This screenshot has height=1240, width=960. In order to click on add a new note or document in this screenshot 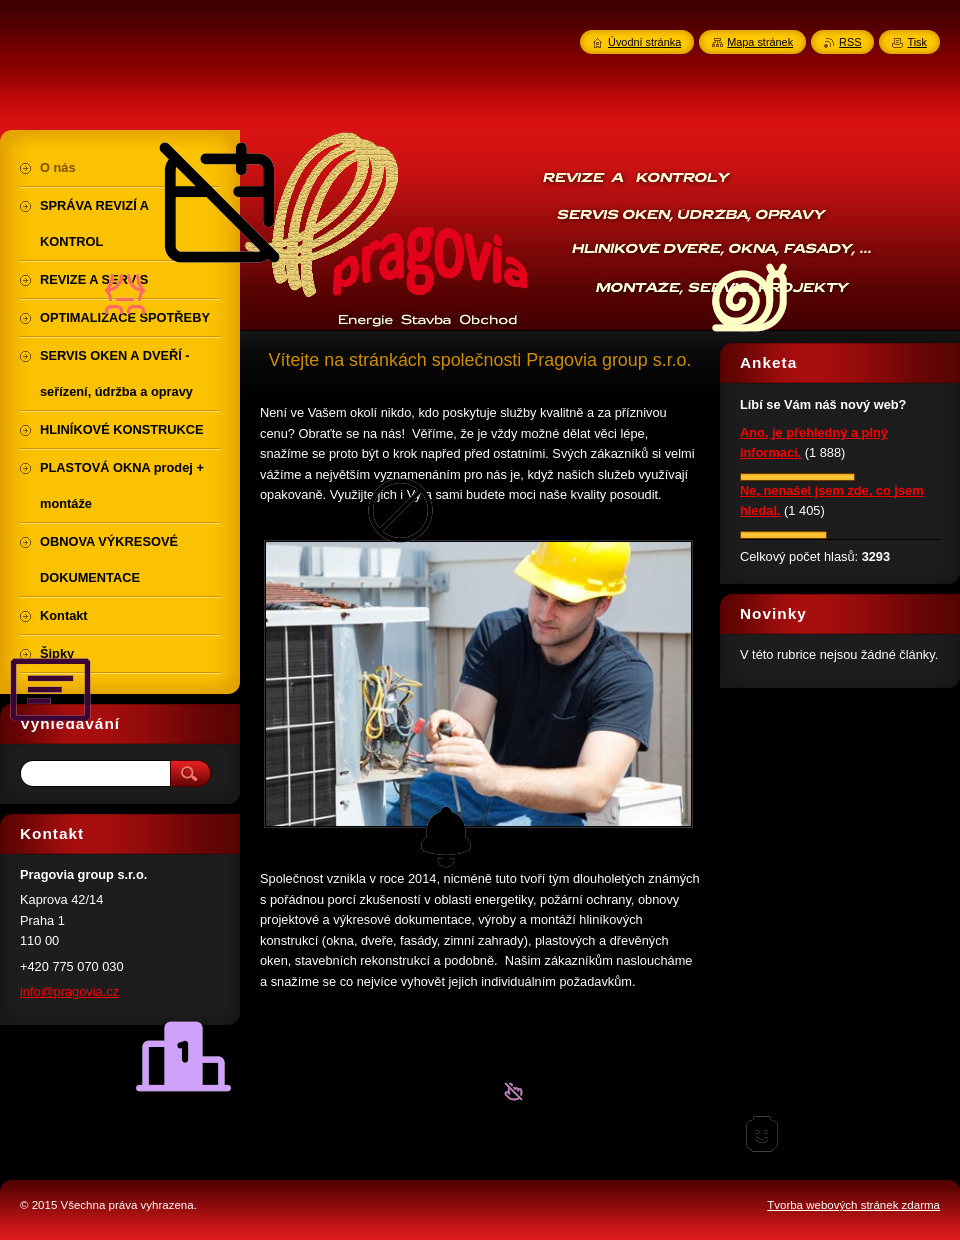, I will do `click(50, 692)`.